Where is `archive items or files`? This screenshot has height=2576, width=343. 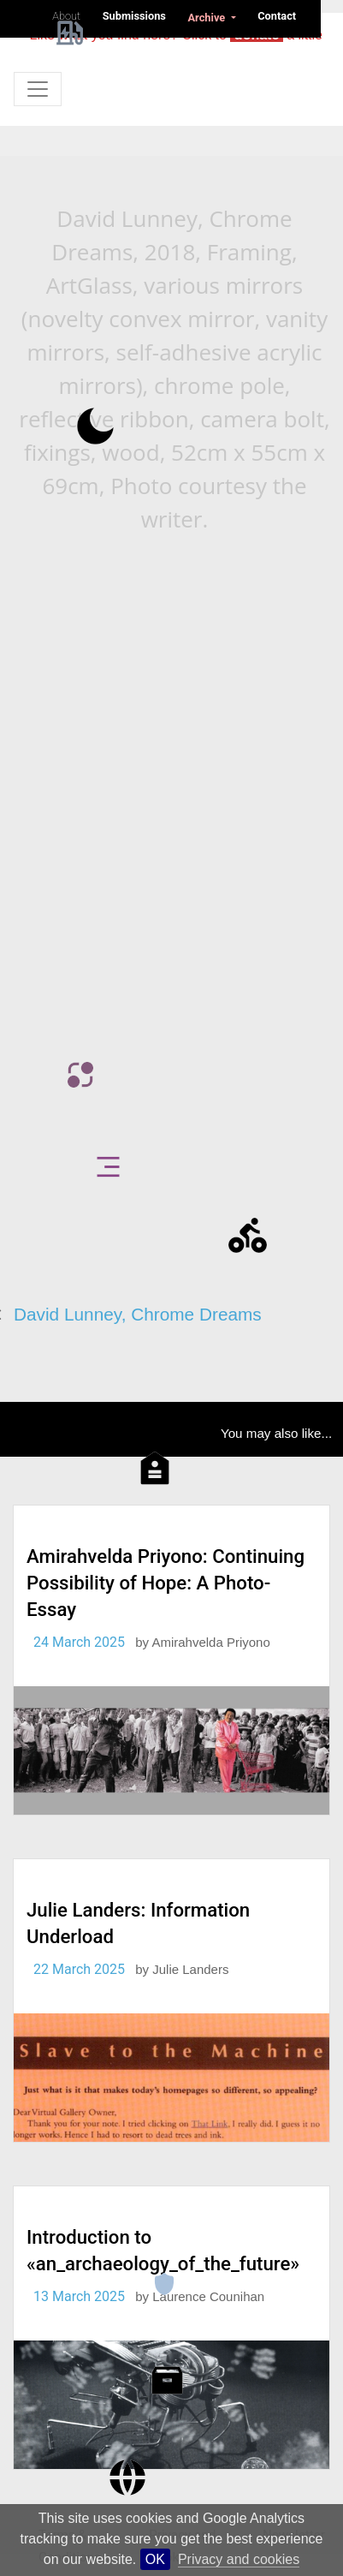
archive items or files is located at coordinates (167, 2380).